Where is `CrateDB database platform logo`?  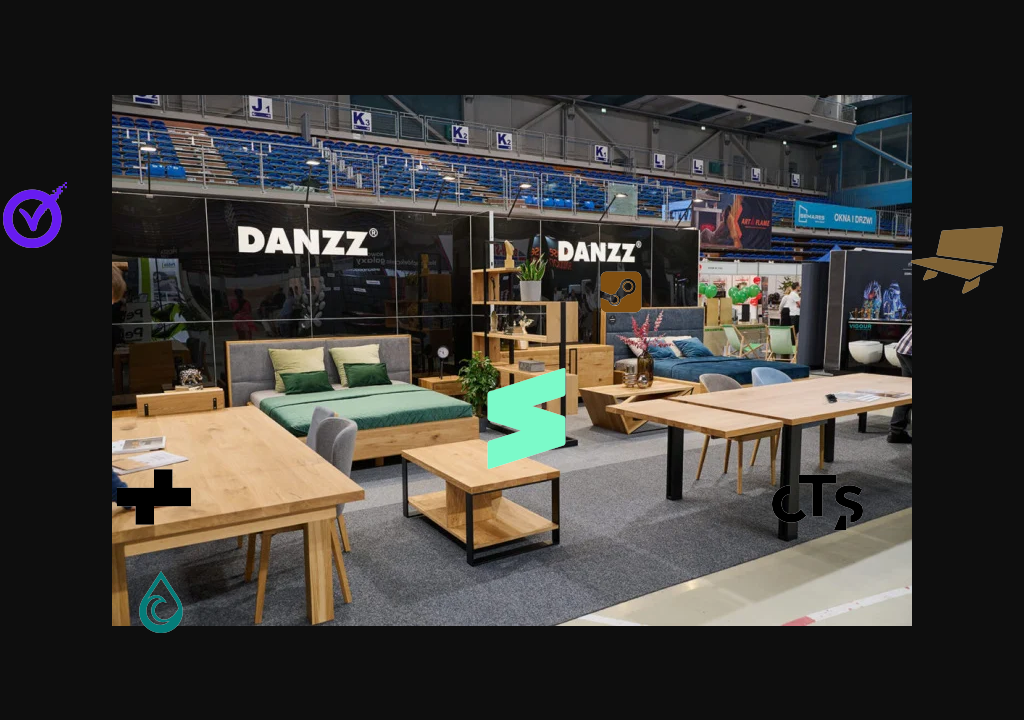
CrateDB database platform logo is located at coordinates (154, 497).